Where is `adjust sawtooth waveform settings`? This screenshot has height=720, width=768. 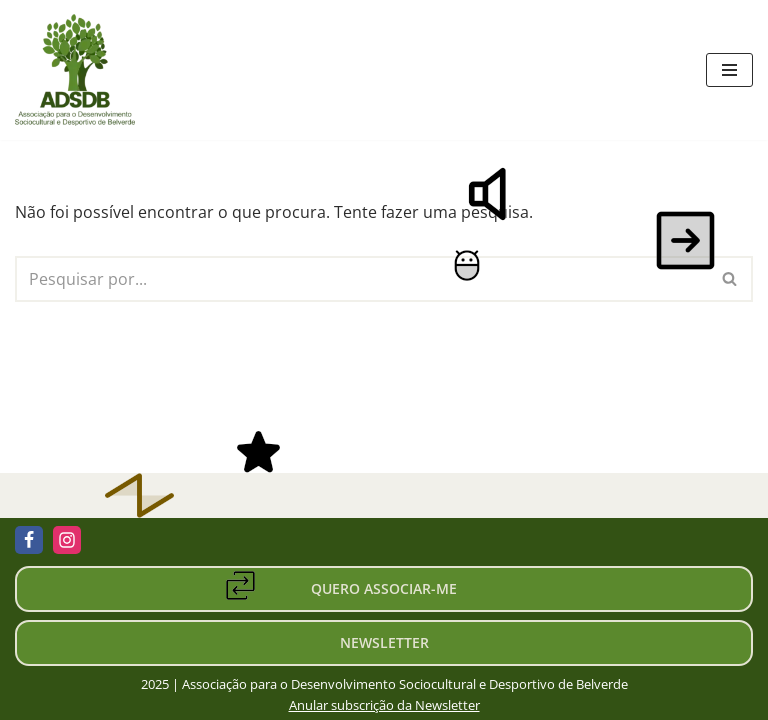 adjust sawtooth waveform settings is located at coordinates (139, 495).